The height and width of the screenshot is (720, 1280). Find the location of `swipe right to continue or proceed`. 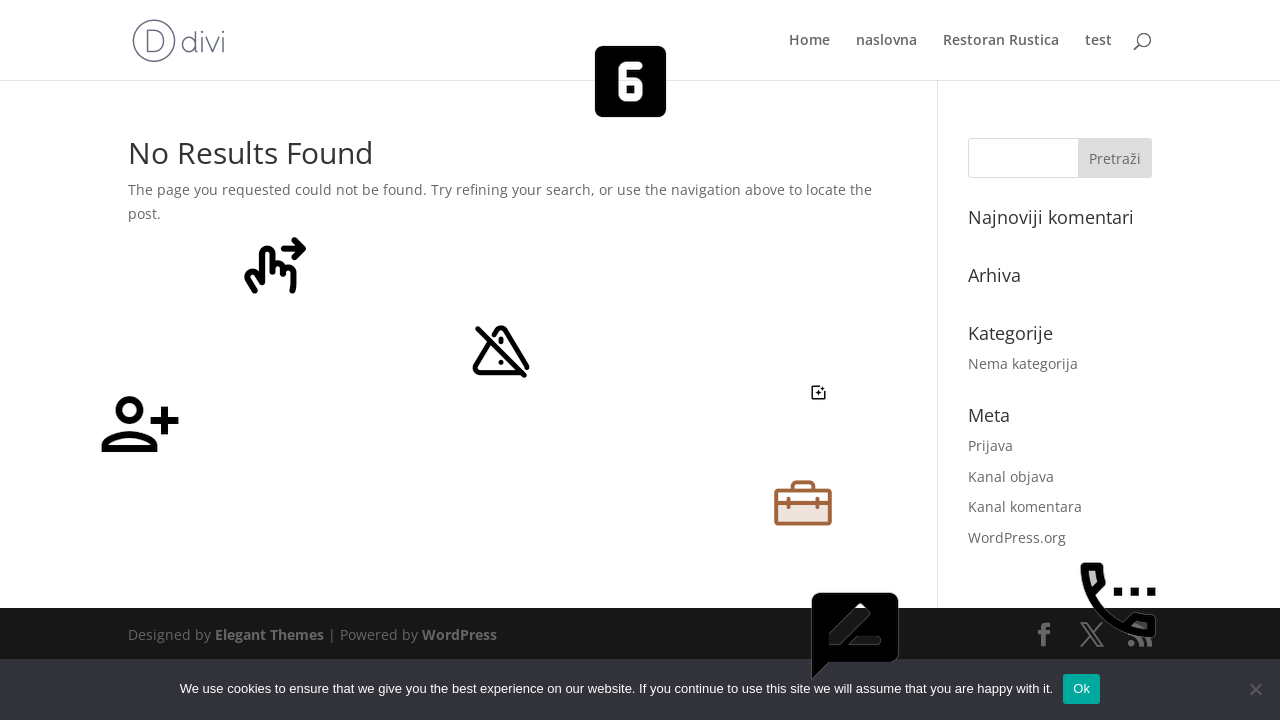

swipe right to continue or proceed is located at coordinates (272, 267).